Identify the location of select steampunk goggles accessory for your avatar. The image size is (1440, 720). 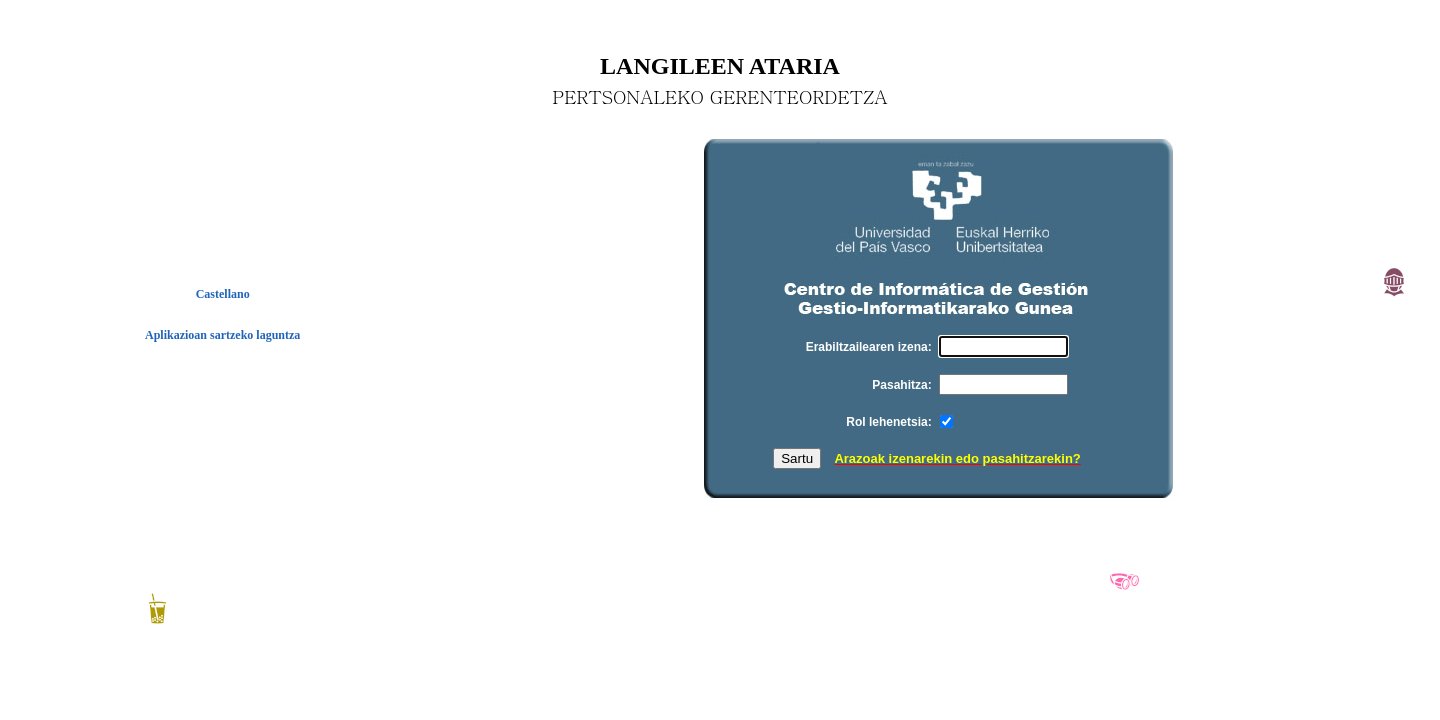
(1124, 581).